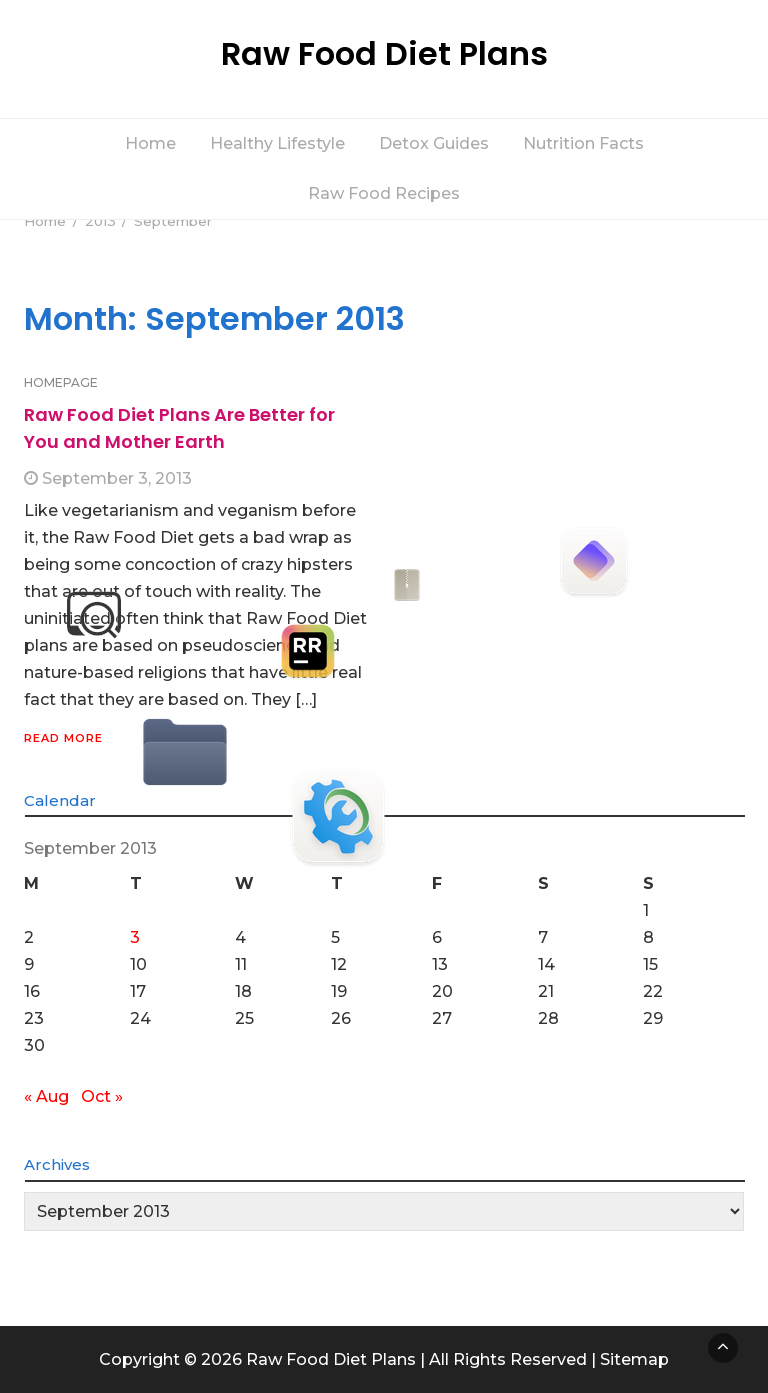  Describe the element at coordinates (338, 816) in the screenshot. I see `open Steam++ app for managing Steam client` at that location.